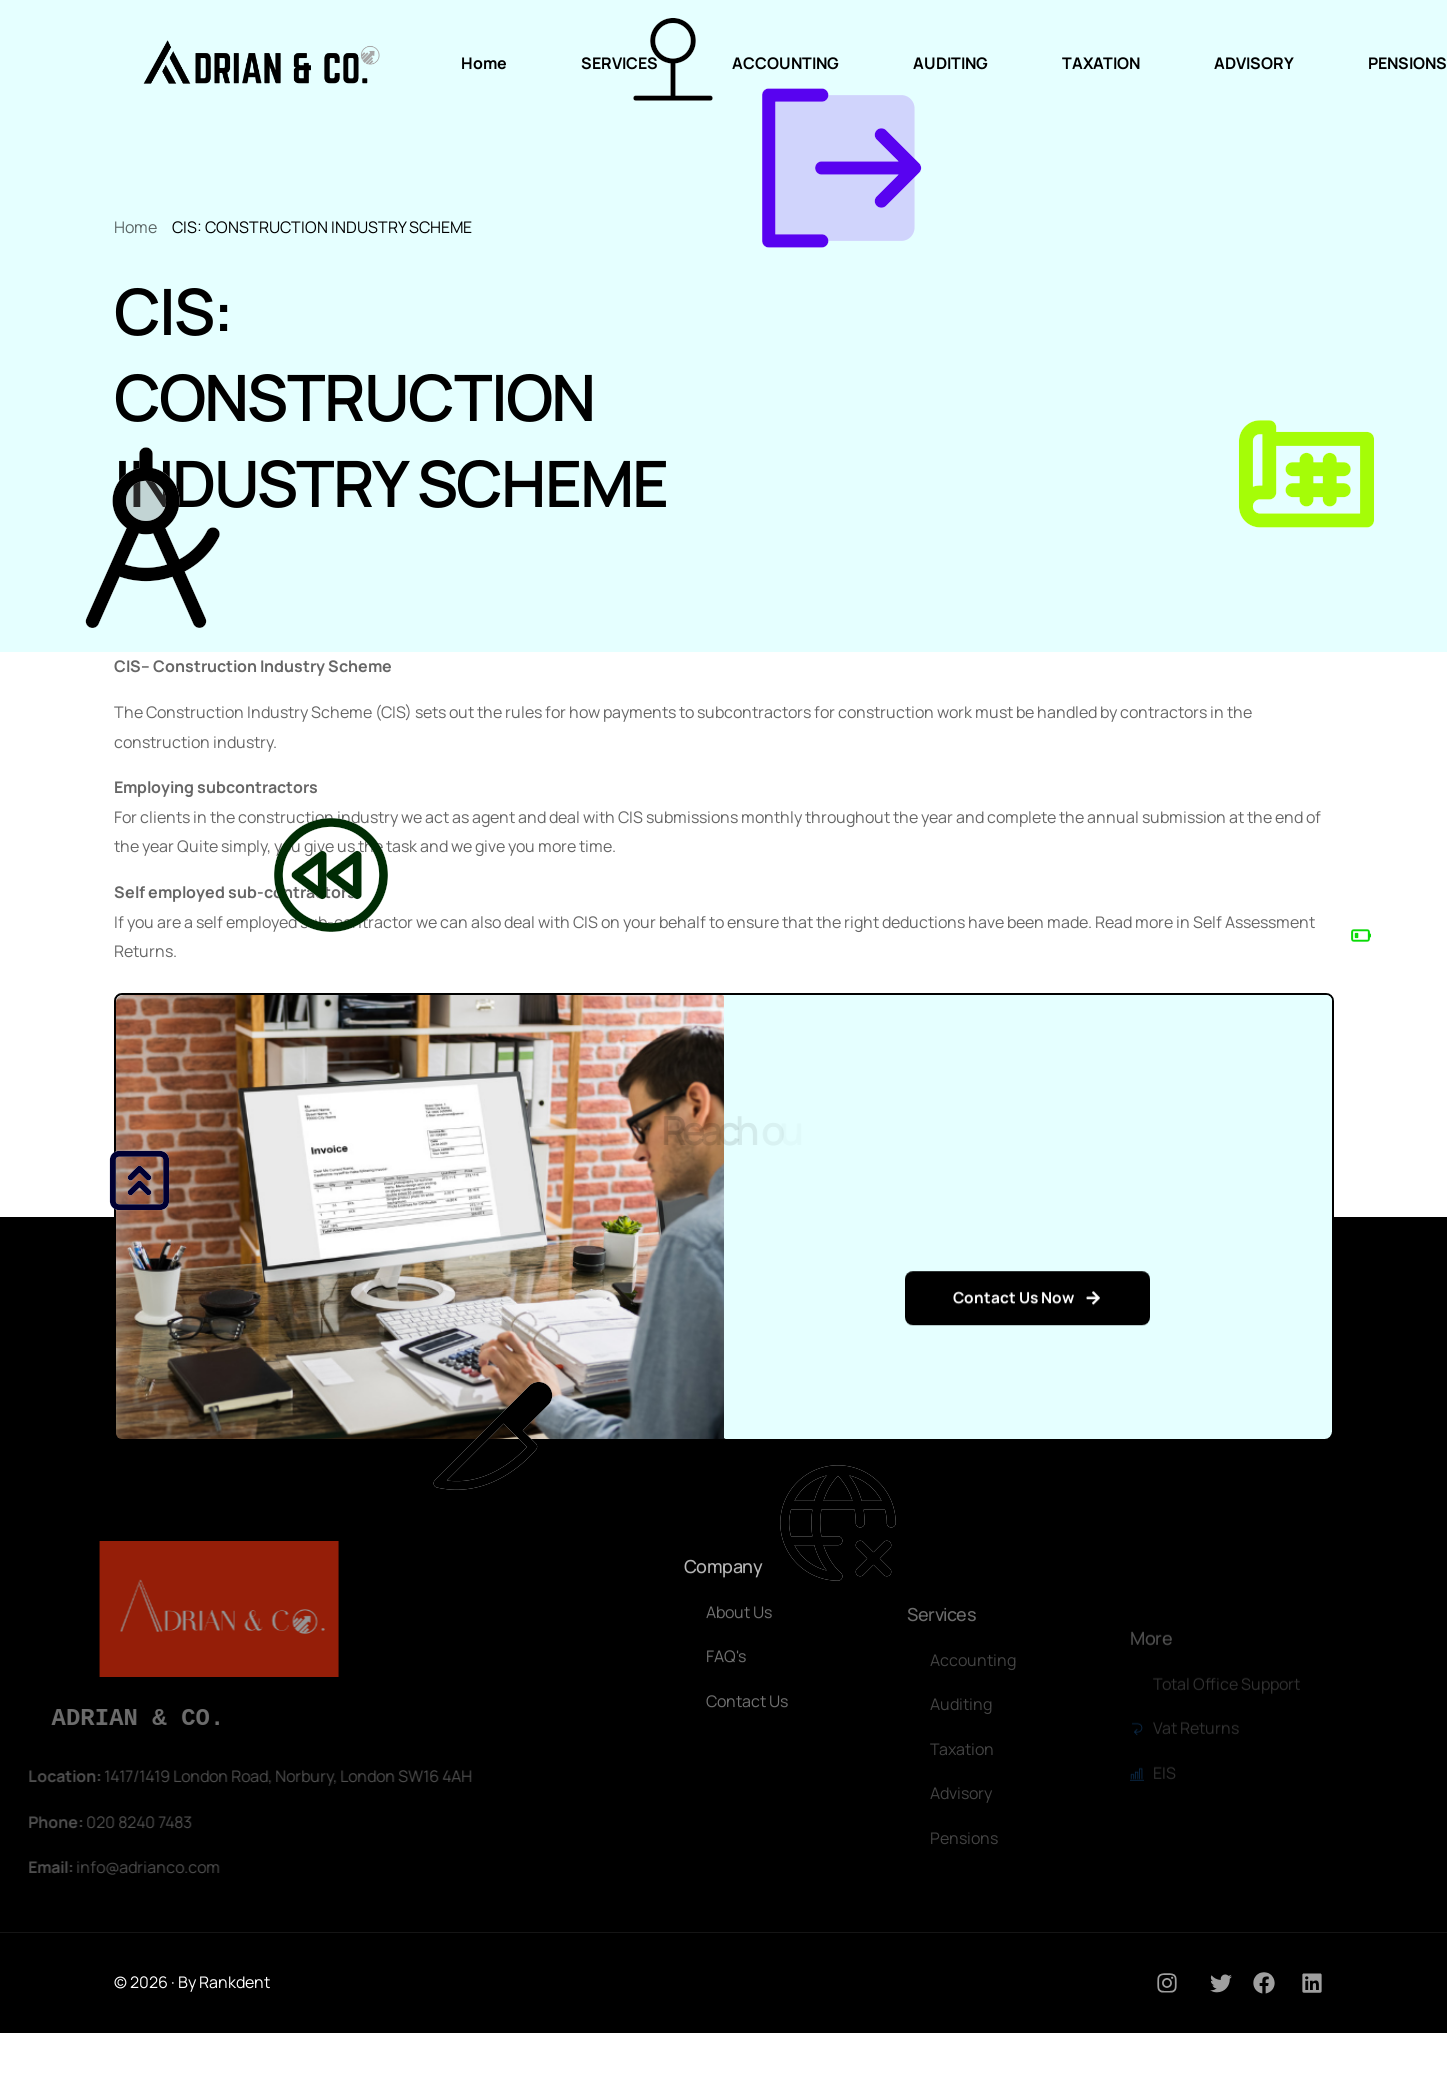 This screenshot has height=2085, width=1447. Describe the element at coordinates (838, 1523) in the screenshot. I see `no internet connection` at that location.